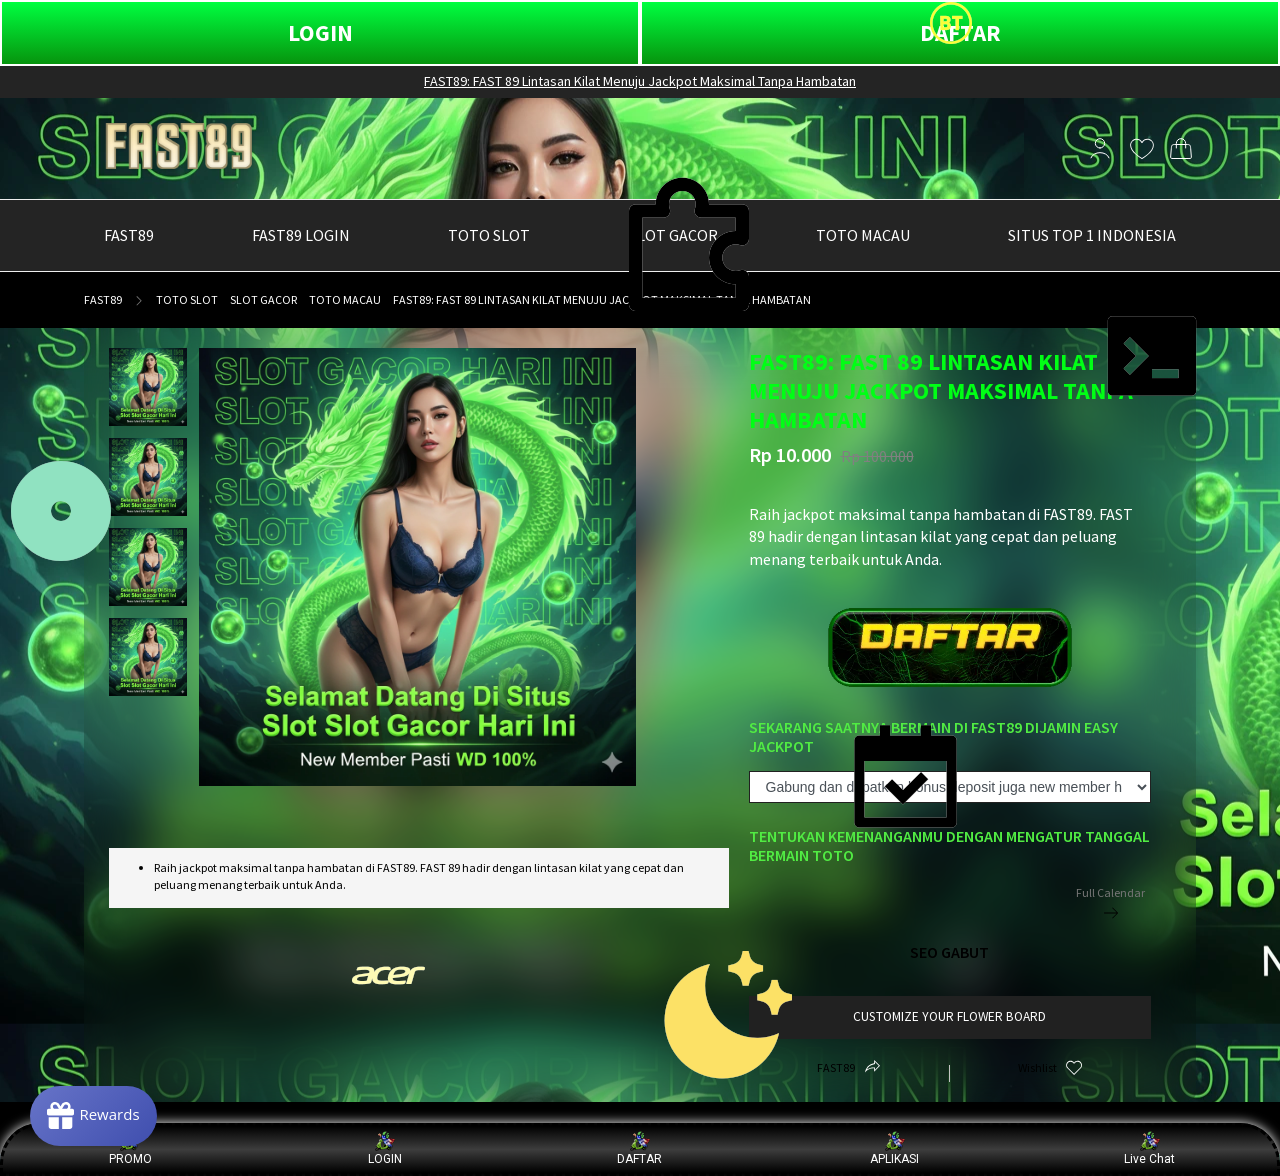 Image resolution: width=1280 pixels, height=1176 pixels. What do you see at coordinates (689, 251) in the screenshot?
I see `access plugins or extensions` at bounding box center [689, 251].